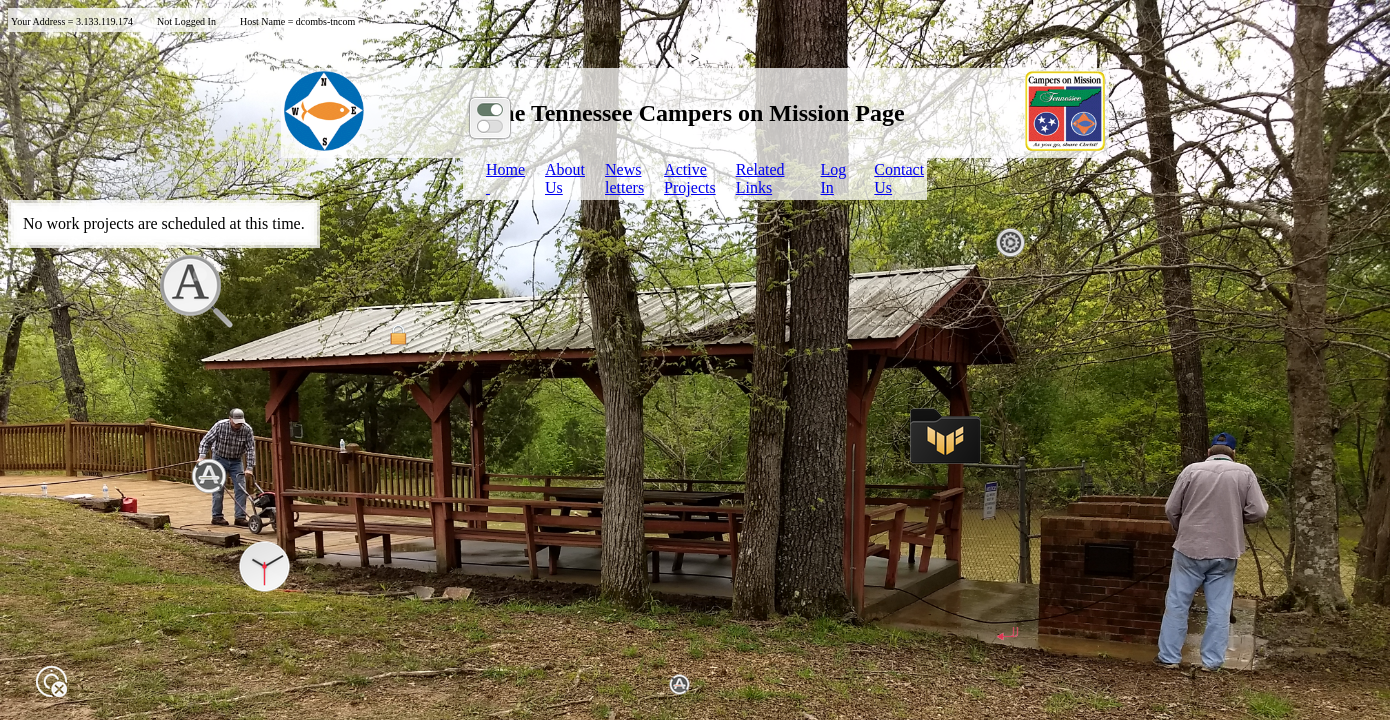  I want to click on open the software update manager, so click(209, 476).